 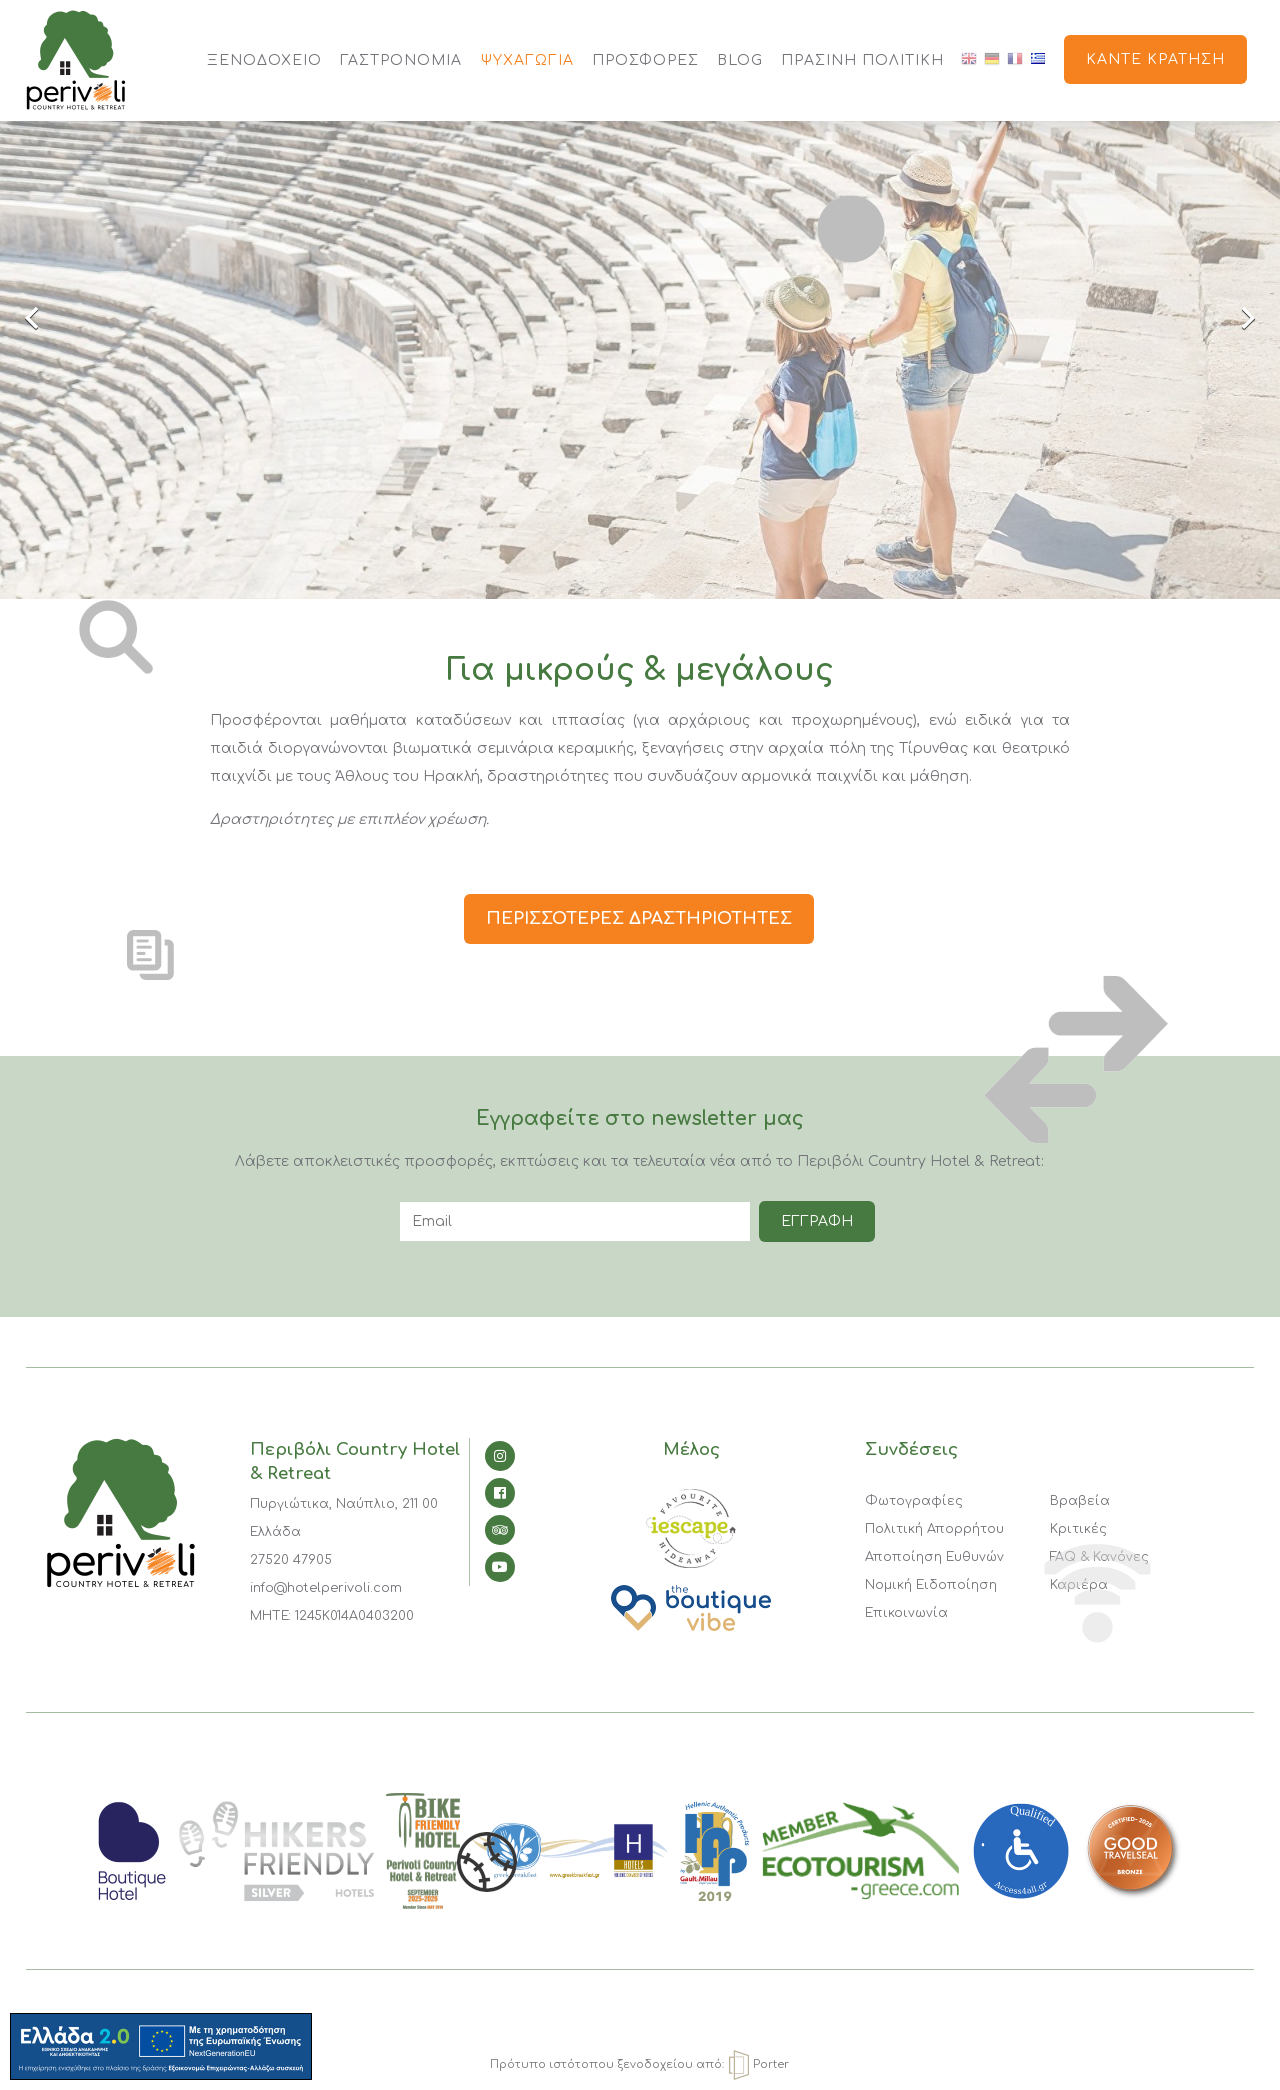 I want to click on view documents or files, so click(x=152, y=955).